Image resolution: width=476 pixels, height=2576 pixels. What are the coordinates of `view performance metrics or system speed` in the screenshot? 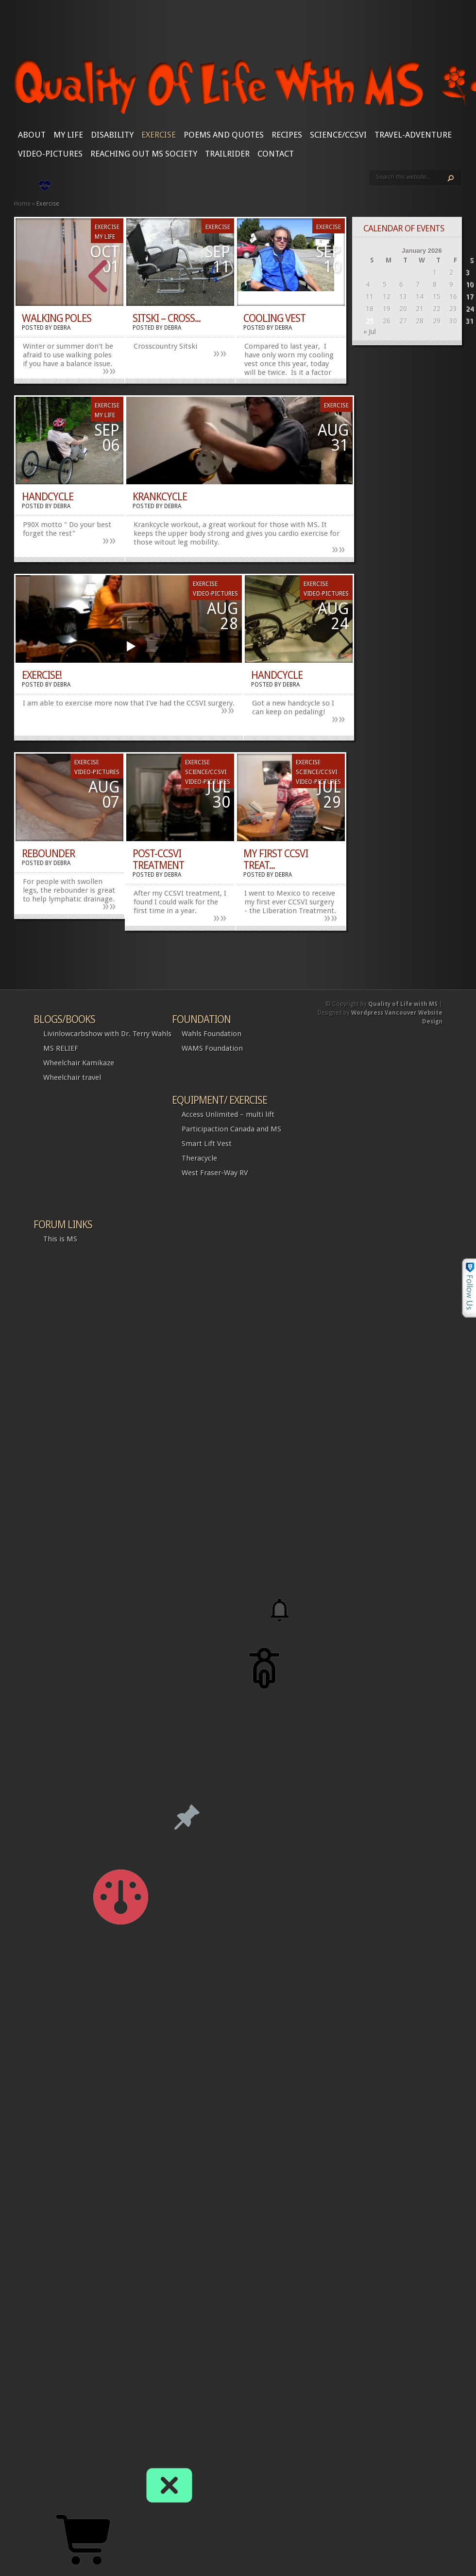 It's located at (120, 1897).